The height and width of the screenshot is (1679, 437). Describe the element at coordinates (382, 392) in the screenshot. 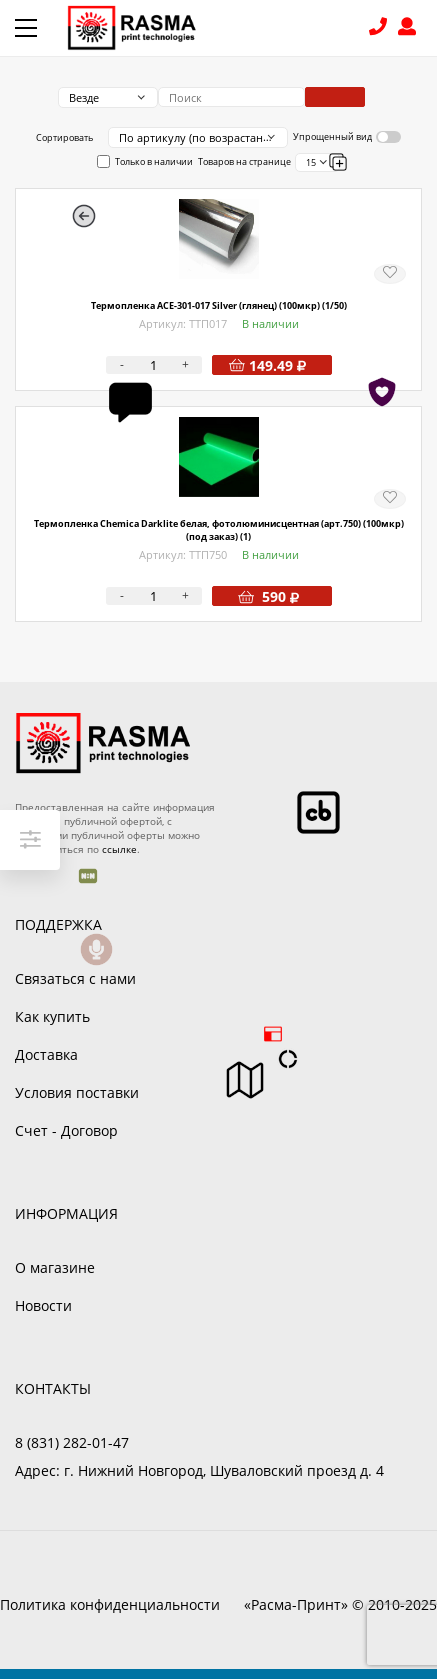

I see `health or medical protection status` at that location.